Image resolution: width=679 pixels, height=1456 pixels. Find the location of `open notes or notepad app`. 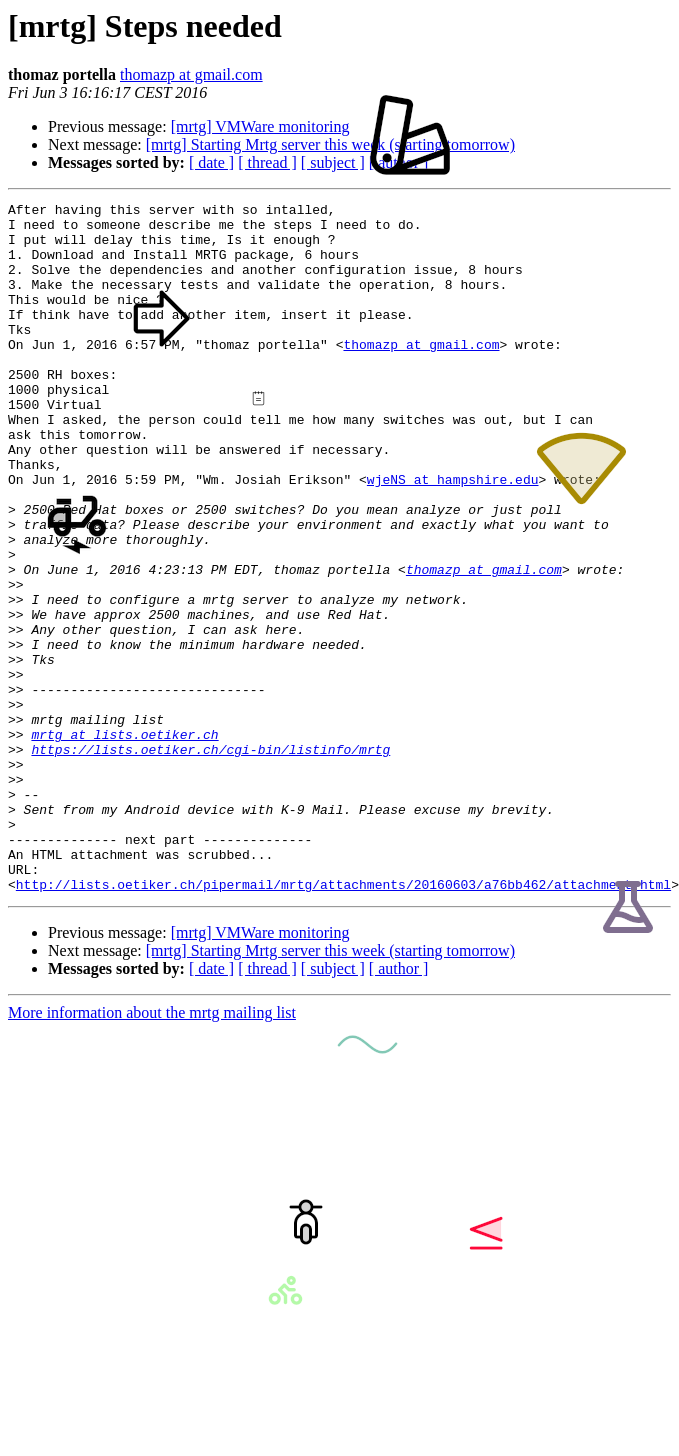

open notes or notepad app is located at coordinates (258, 398).